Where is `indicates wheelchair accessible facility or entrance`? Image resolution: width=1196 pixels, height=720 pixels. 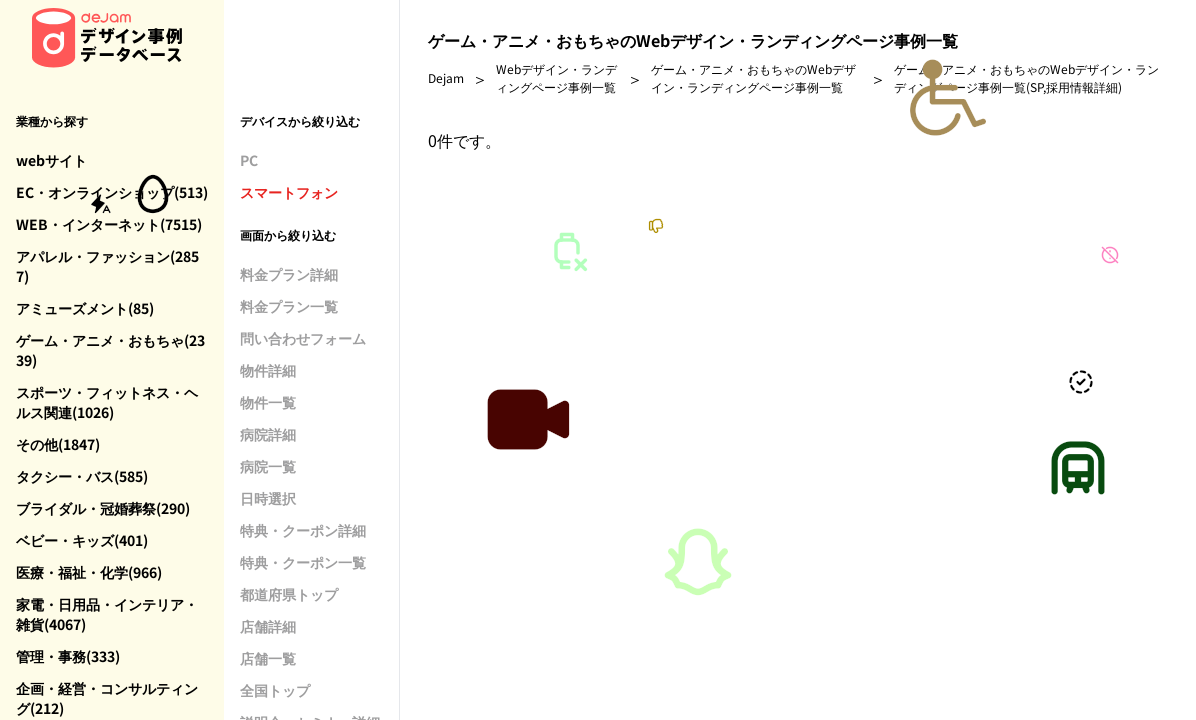
indicates wheelchair accessible facility or entrance is located at coordinates (941, 99).